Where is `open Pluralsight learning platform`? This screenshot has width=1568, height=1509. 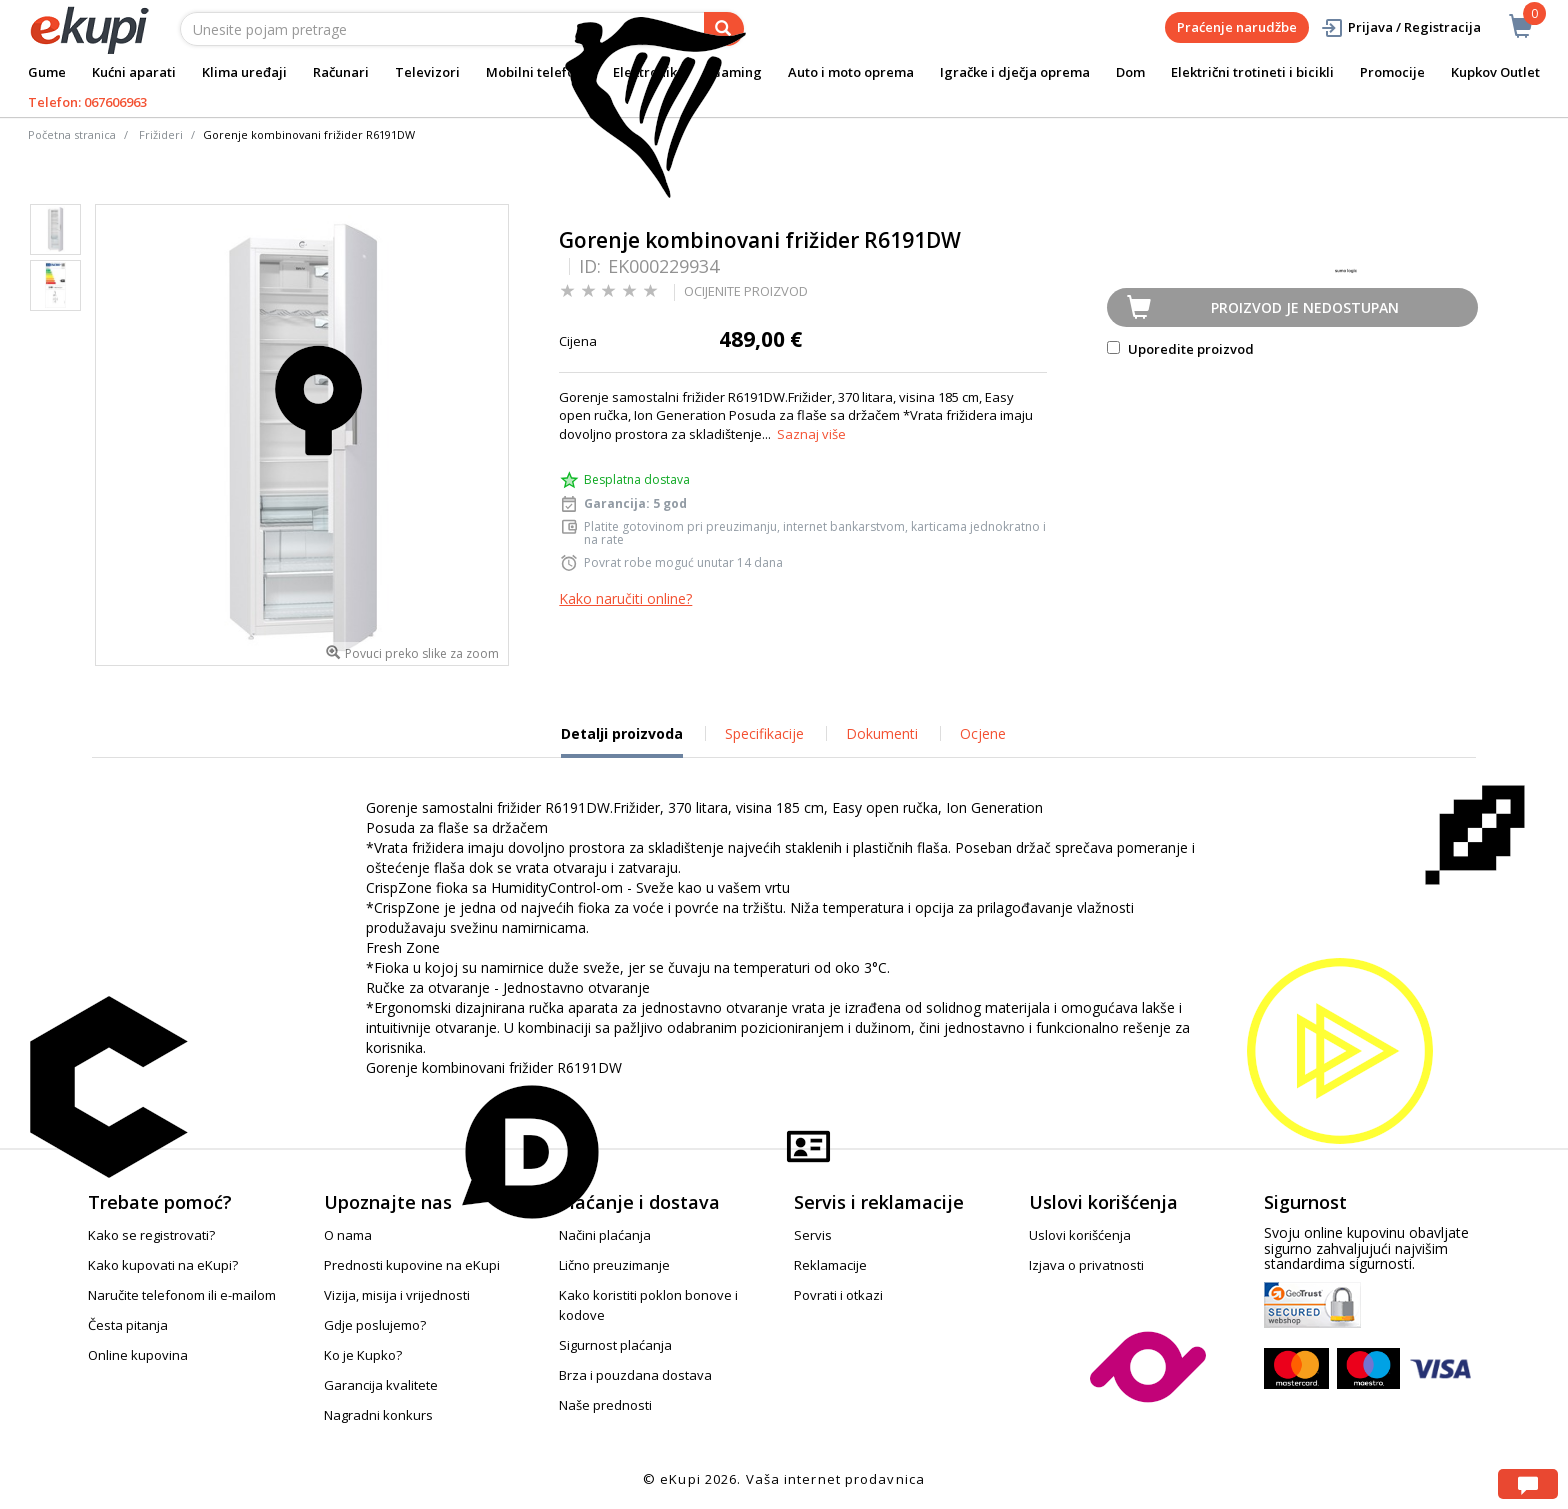 open Pluralsight learning platform is located at coordinates (1340, 1051).